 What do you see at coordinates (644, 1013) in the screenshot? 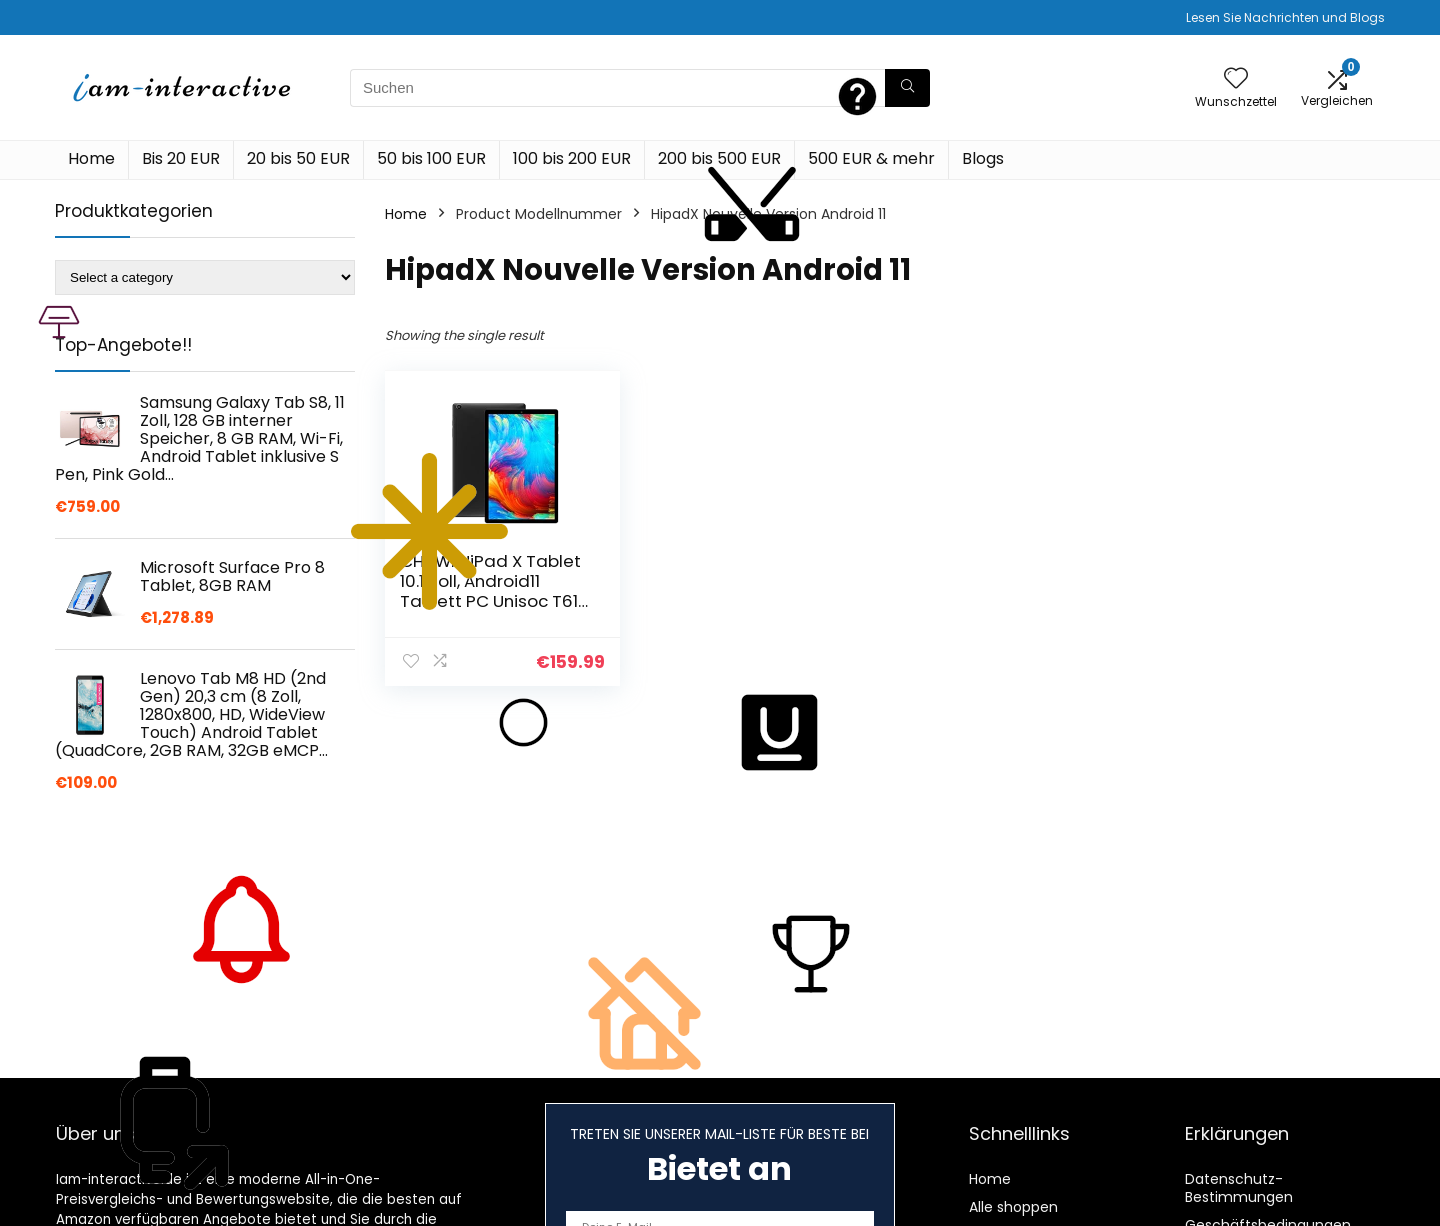
I see `home feature is currently disabled` at bounding box center [644, 1013].